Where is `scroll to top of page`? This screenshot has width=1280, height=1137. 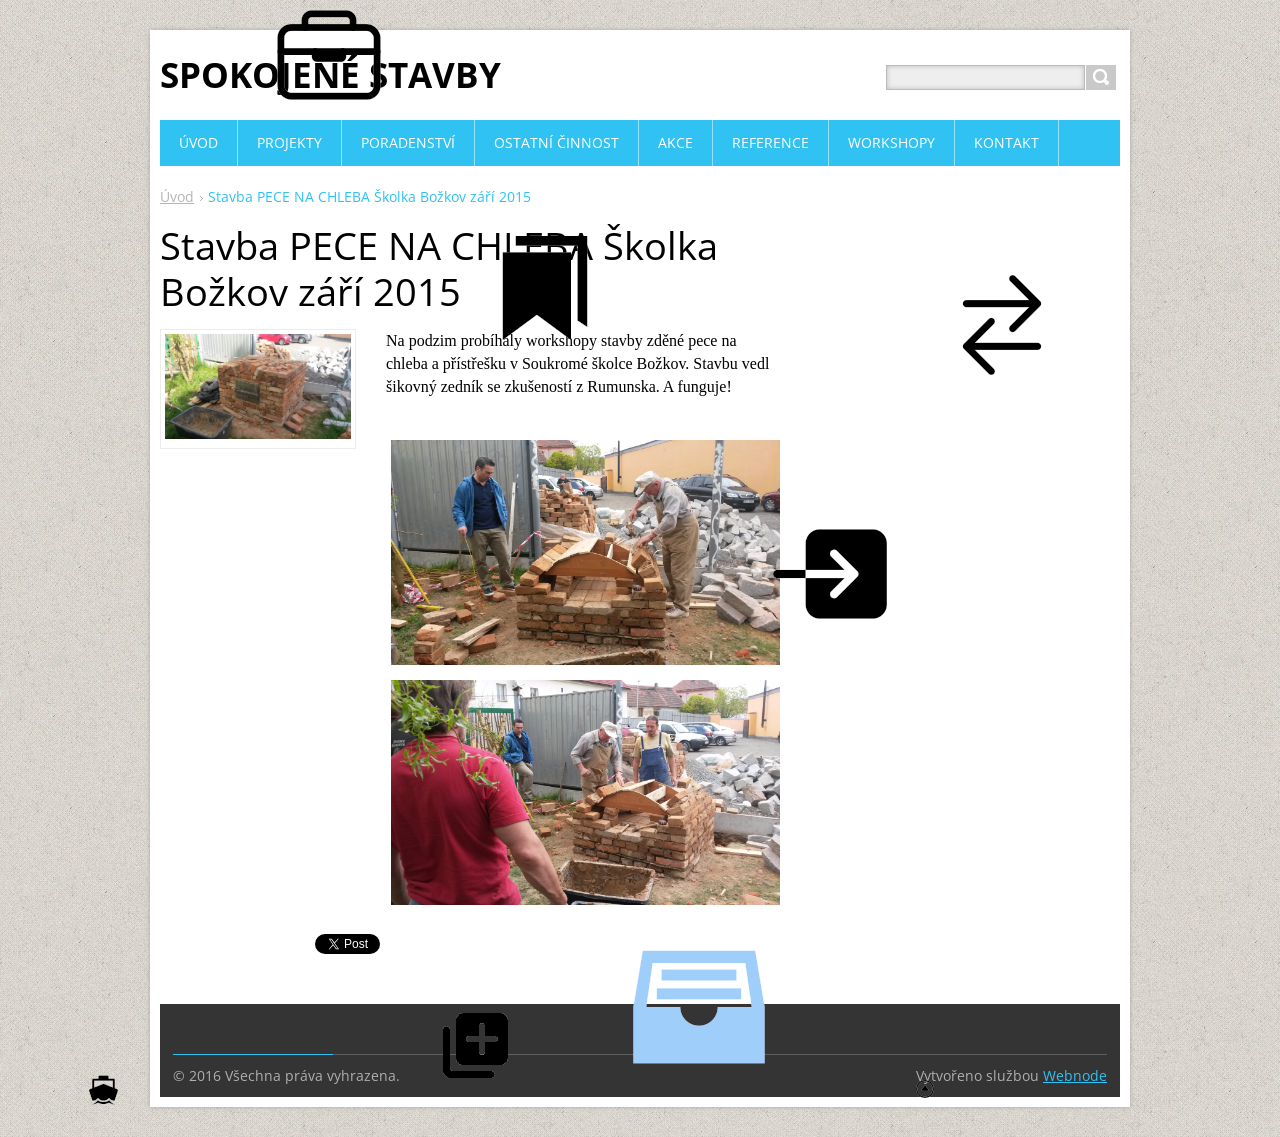
scroll to top of page is located at coordinates (925, 1089).